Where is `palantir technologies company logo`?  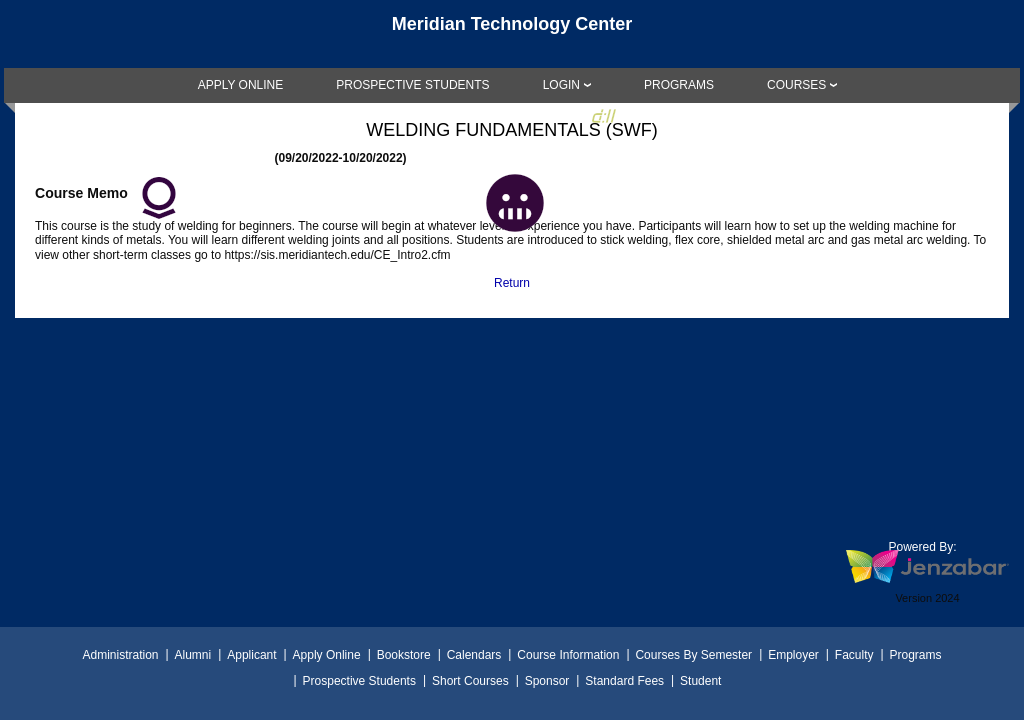 palantir technologies company logo is located at coordinates (159, 198).